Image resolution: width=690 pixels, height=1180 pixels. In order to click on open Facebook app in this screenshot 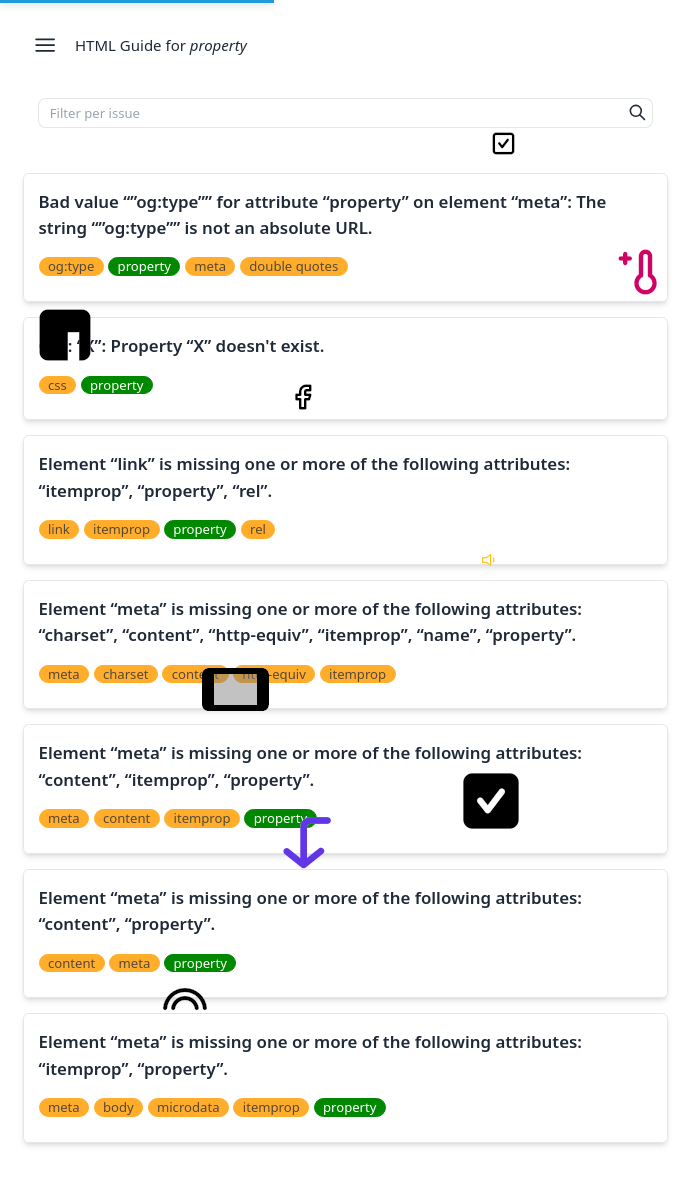, I will do `click(304, 397)`.